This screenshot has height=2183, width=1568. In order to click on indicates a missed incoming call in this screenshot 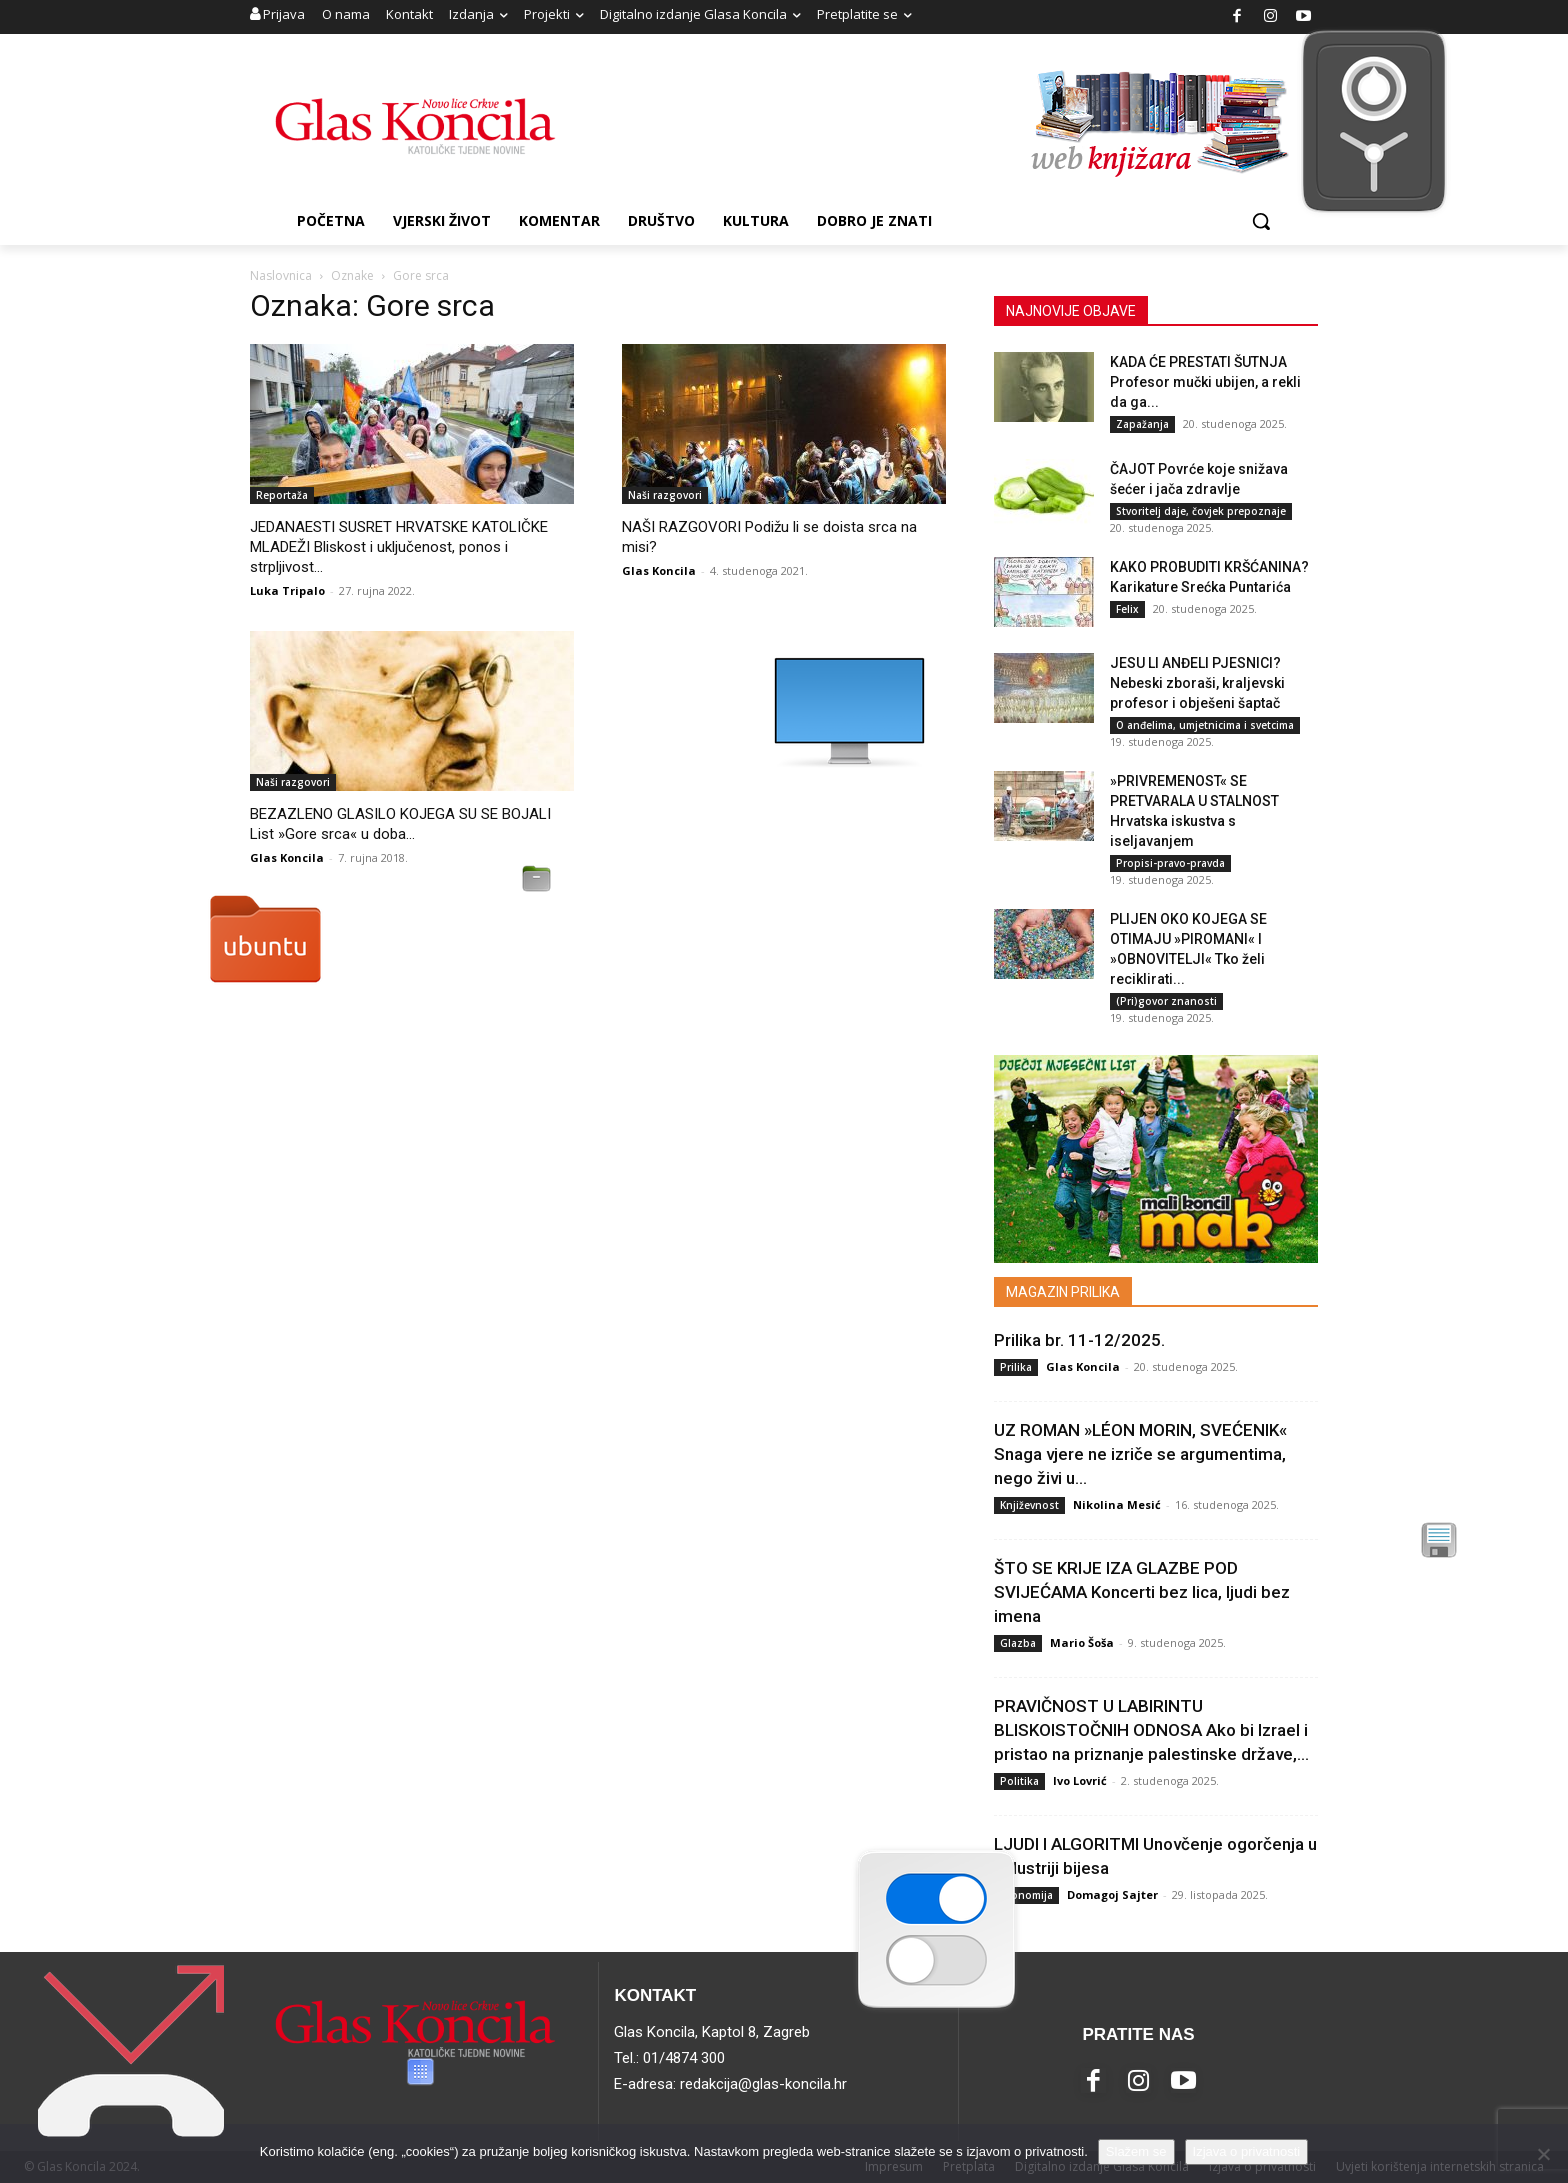, I will do `click(131, 2051)`.